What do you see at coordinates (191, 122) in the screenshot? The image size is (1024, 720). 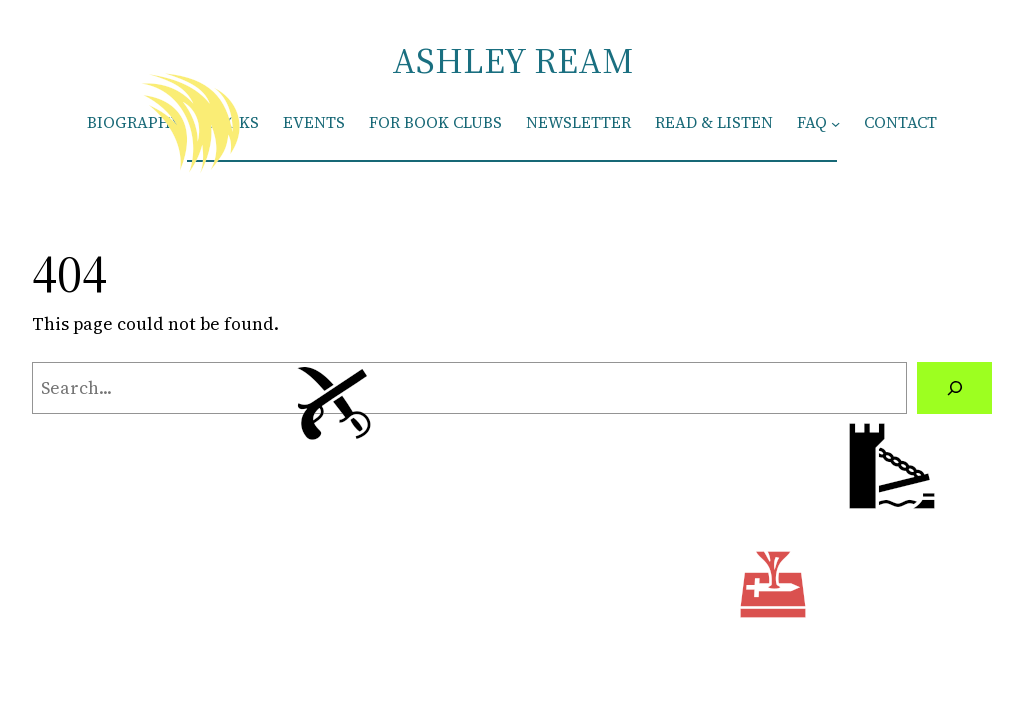 I see `indicates a wound or injury status effect` at bounding box center [191, 122].